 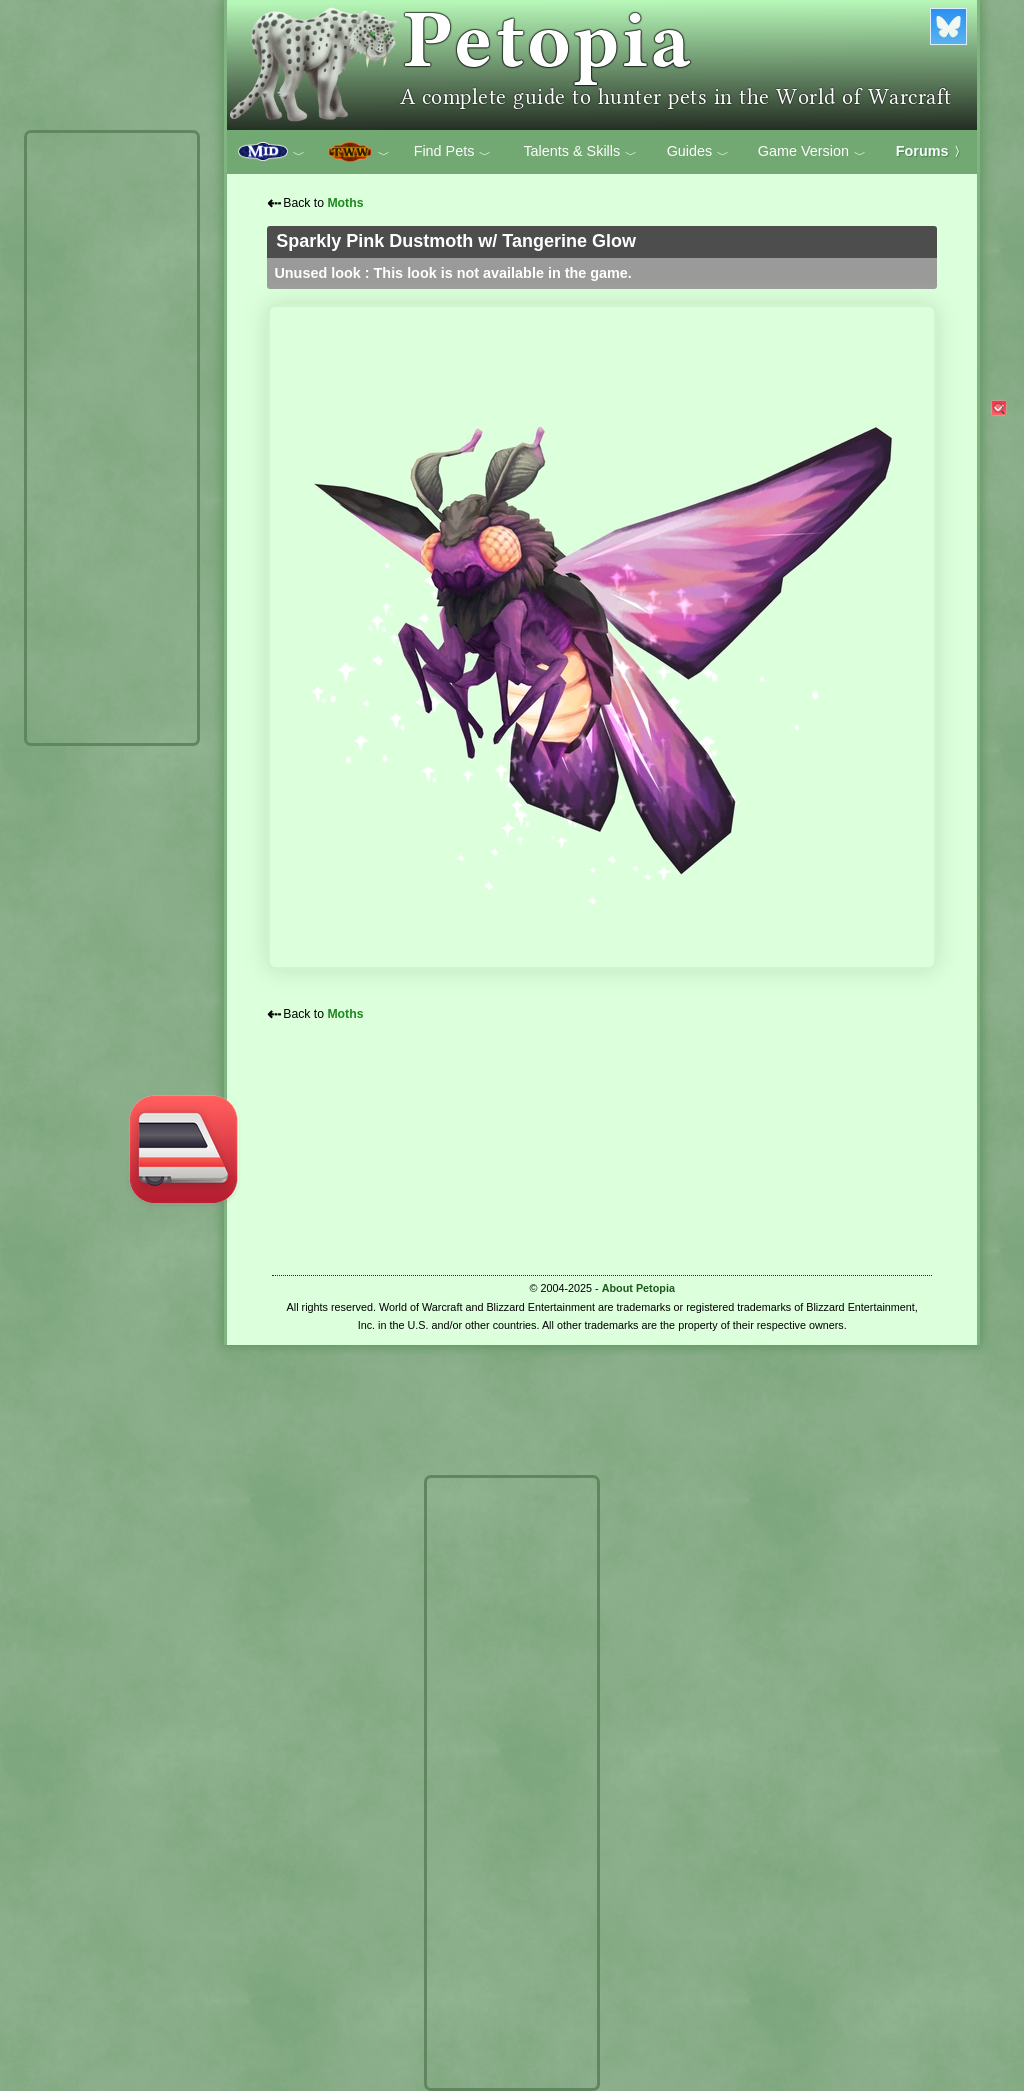 I want to click on open system configuration tool, so click(x=999, y=408).